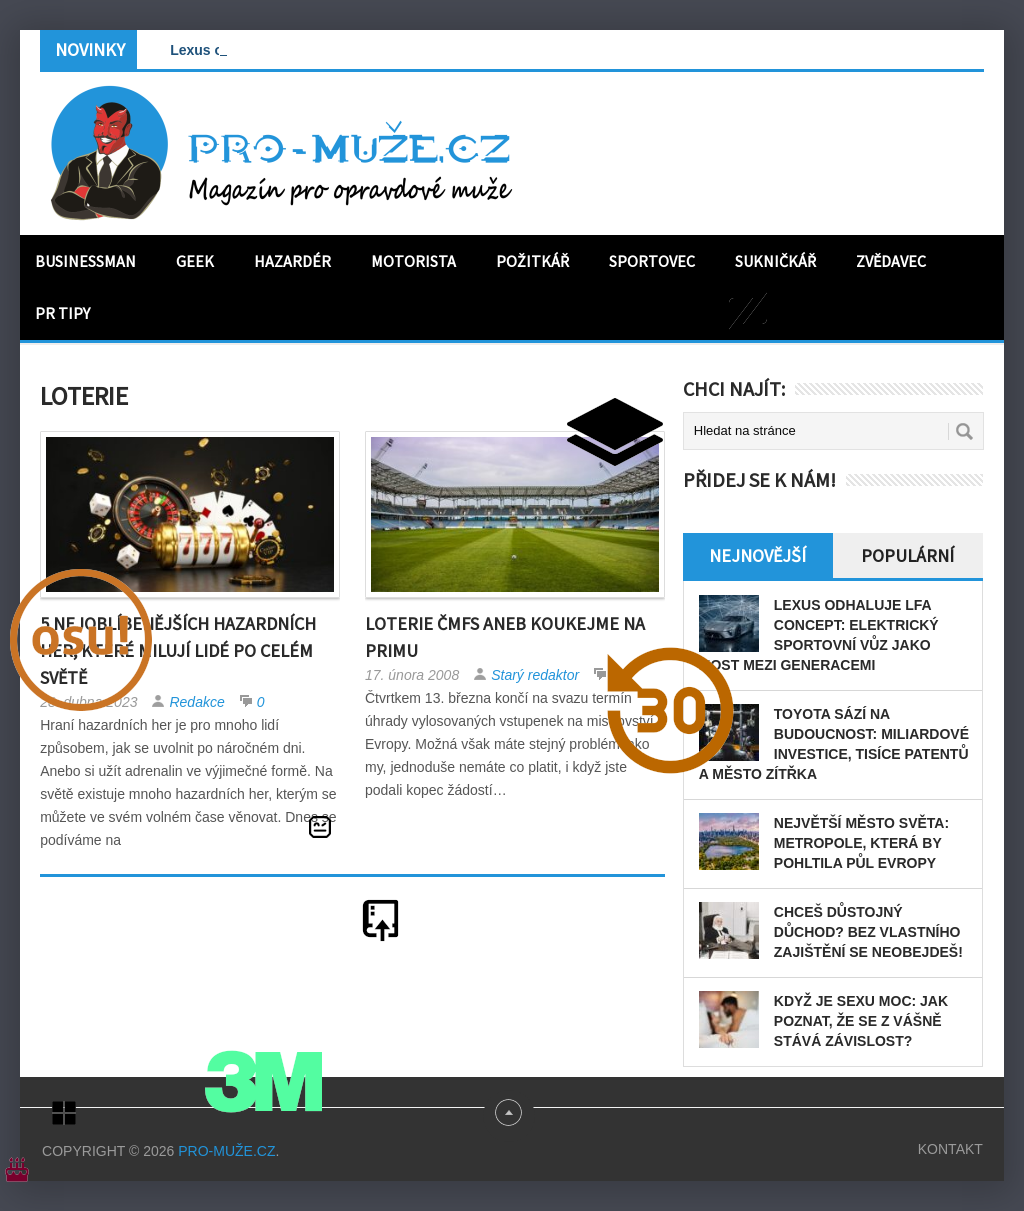  I want to click on view commit history for a repository, so click(380, 919).